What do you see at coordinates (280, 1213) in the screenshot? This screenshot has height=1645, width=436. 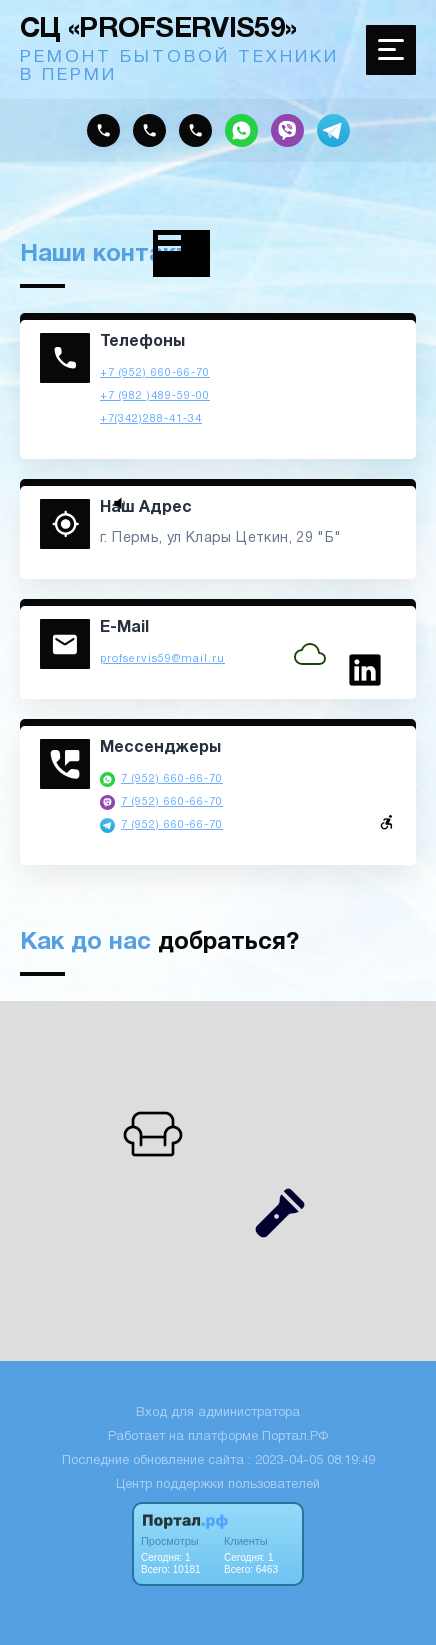 I see `turn on device flashlight` at bounding box center [280, 1213].